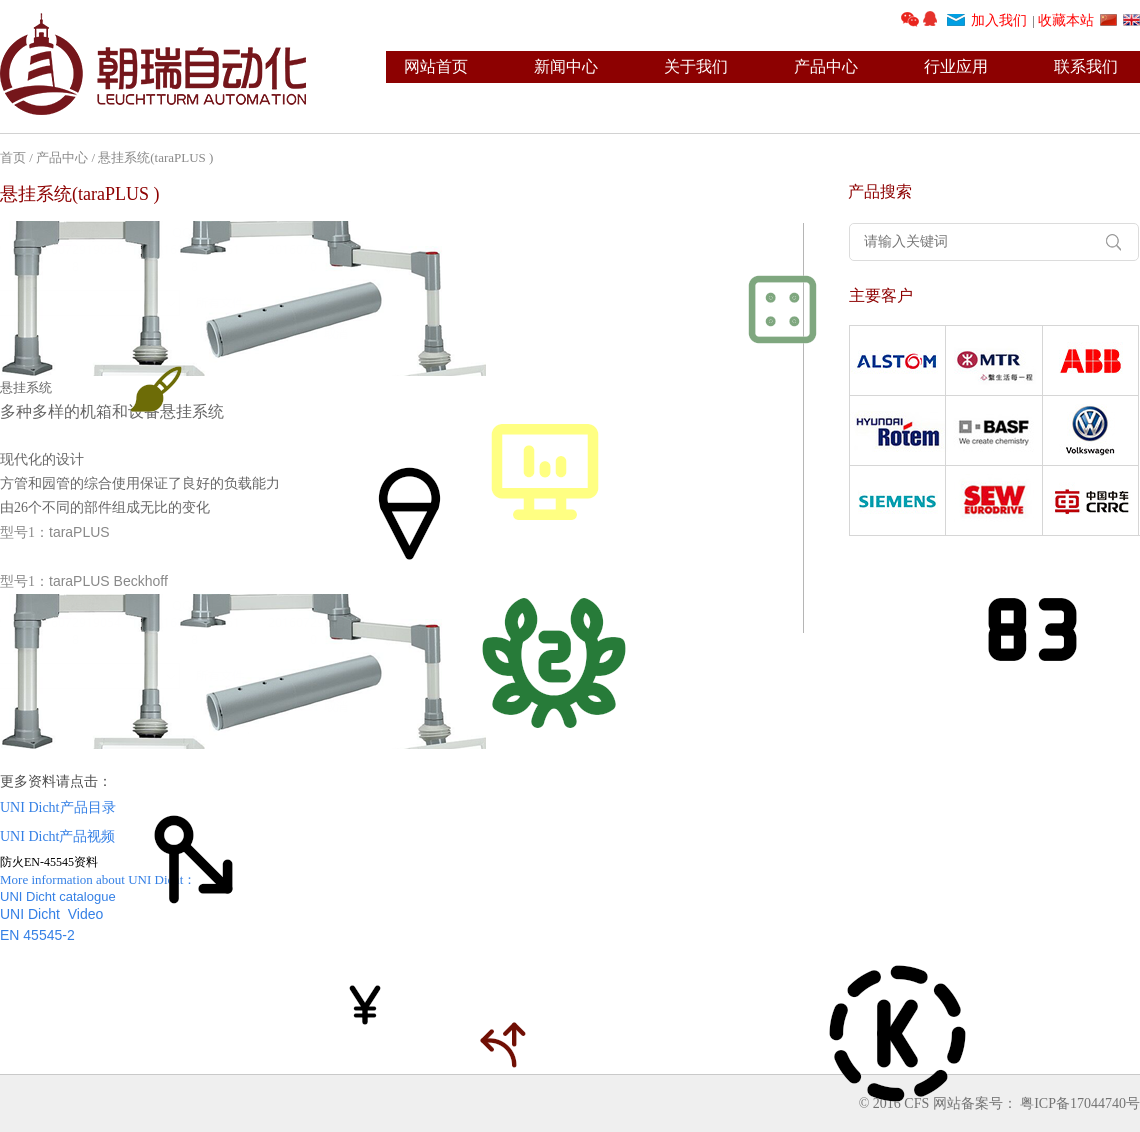  What do you see at coordinates (782, 309) in the screenshot?
I see `randomize or shuffle content` at bounding box center [782, 309].